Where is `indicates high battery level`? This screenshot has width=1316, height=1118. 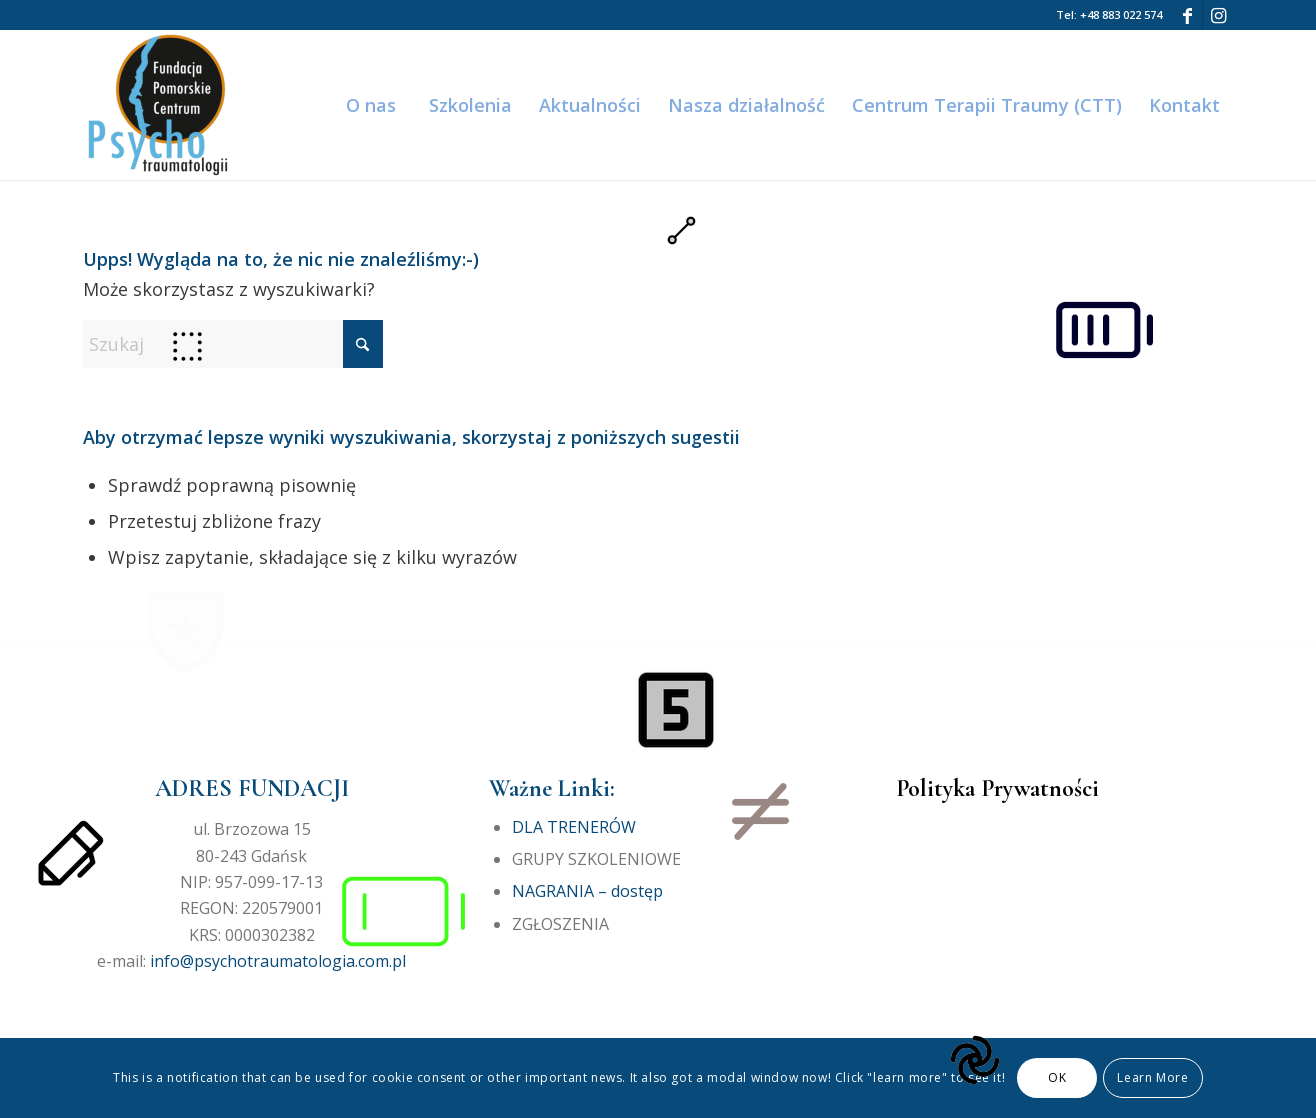
indicates high battery level is located at coordinates (1103, 330).